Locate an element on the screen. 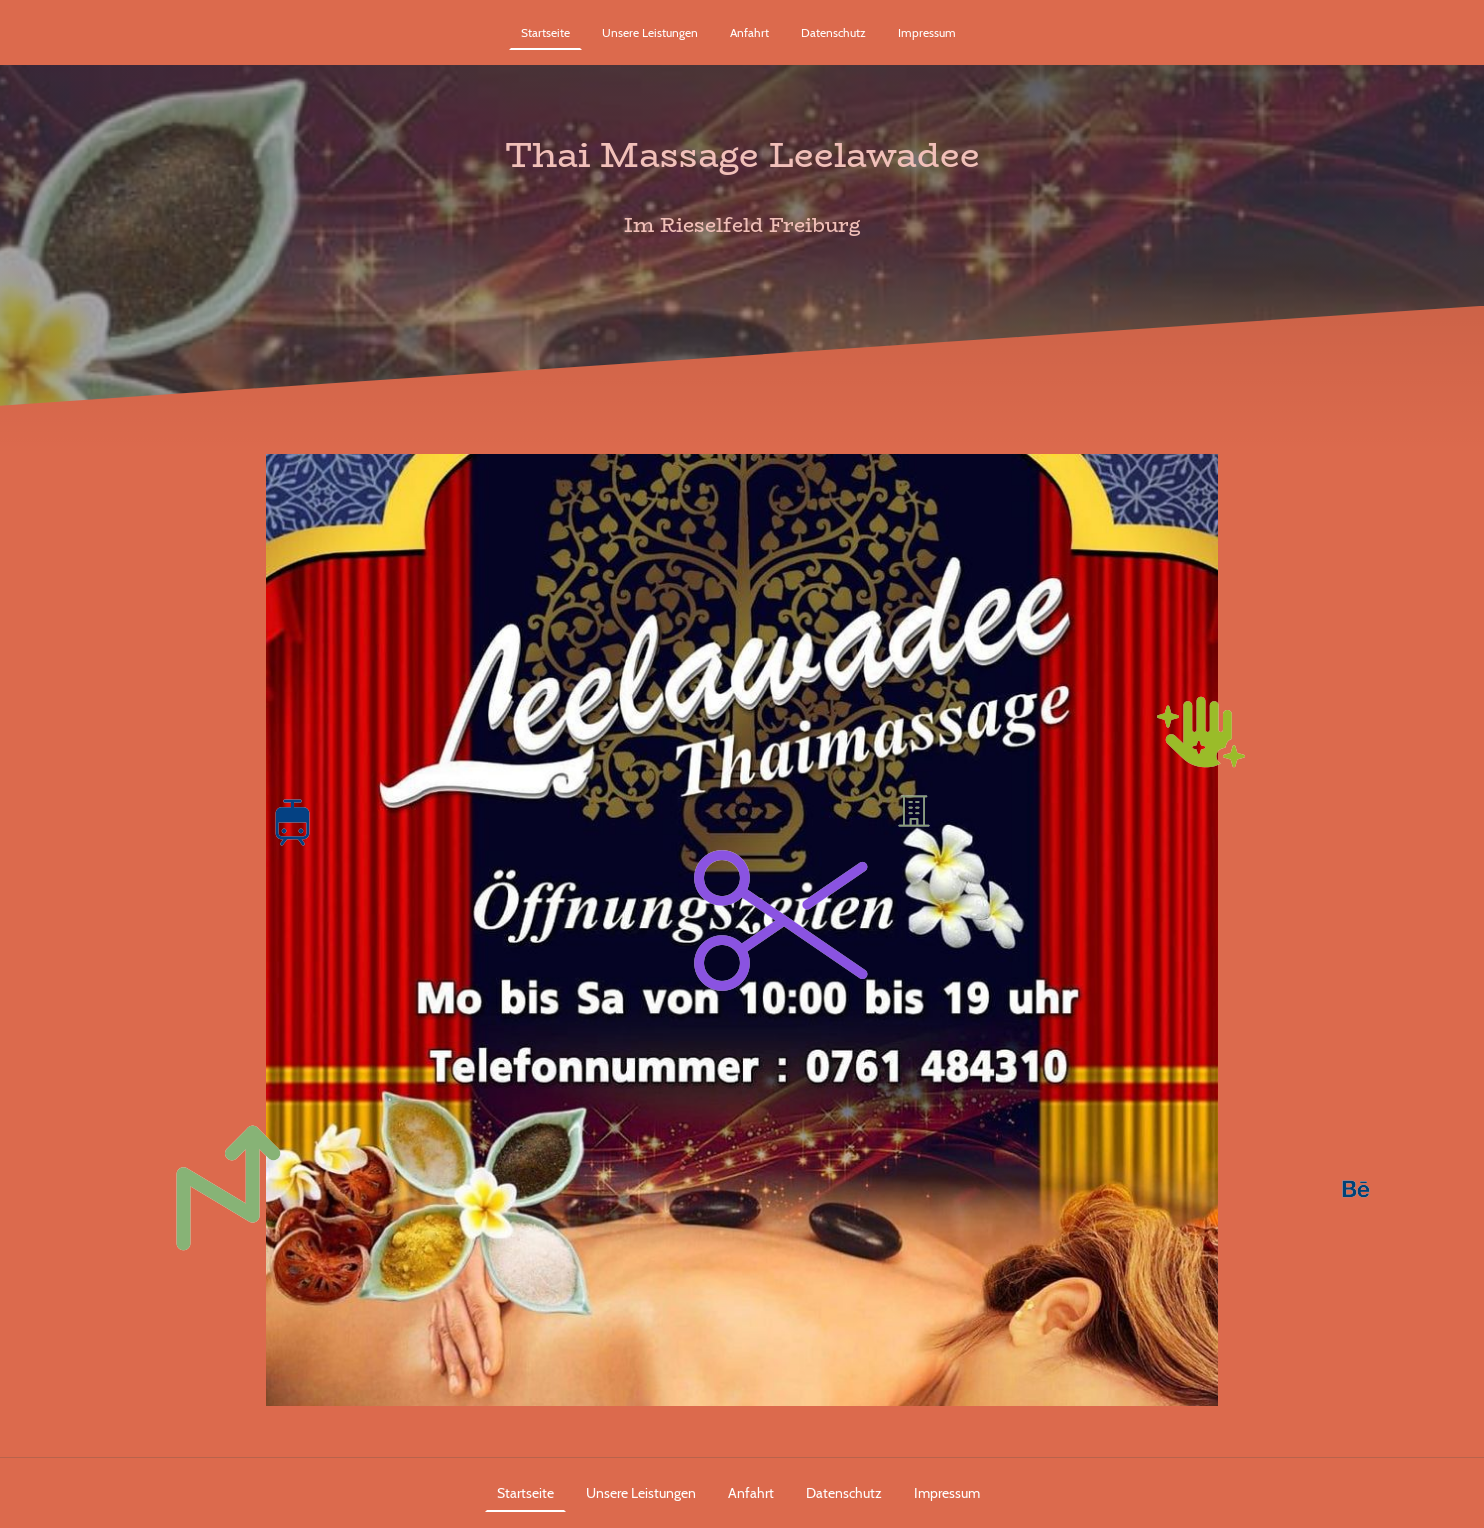 This screenshot has width=1484, height=1528. hand sanitizer or hand washing reminder is located at coordinates (1201, 732).